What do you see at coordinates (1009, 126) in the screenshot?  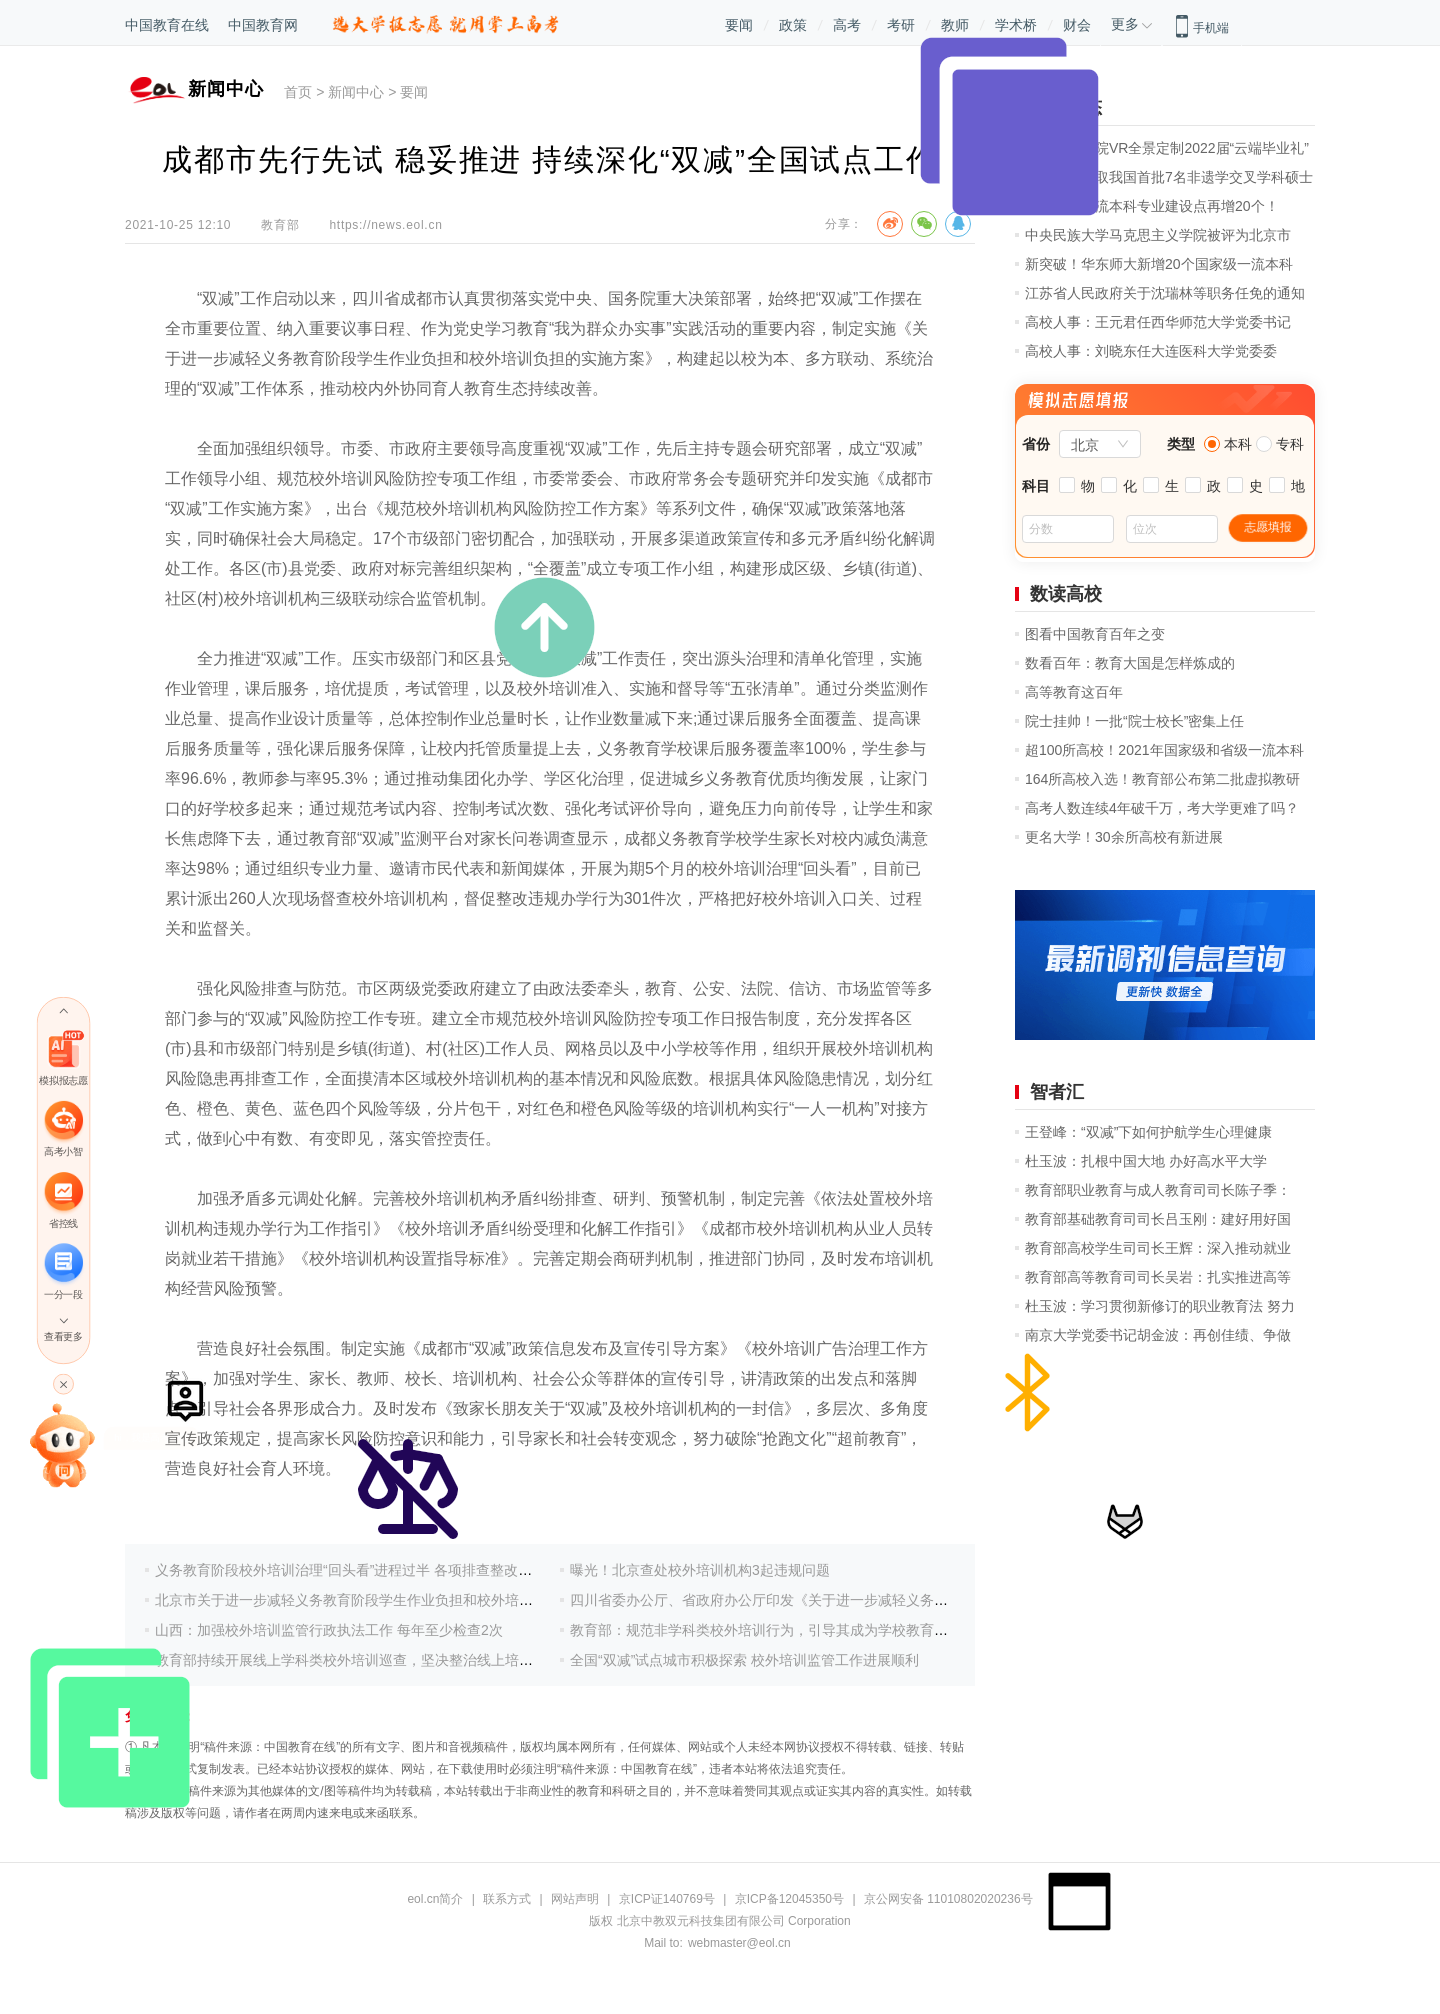 I see `copy to clipboard` at bounding box center [1009, 126].